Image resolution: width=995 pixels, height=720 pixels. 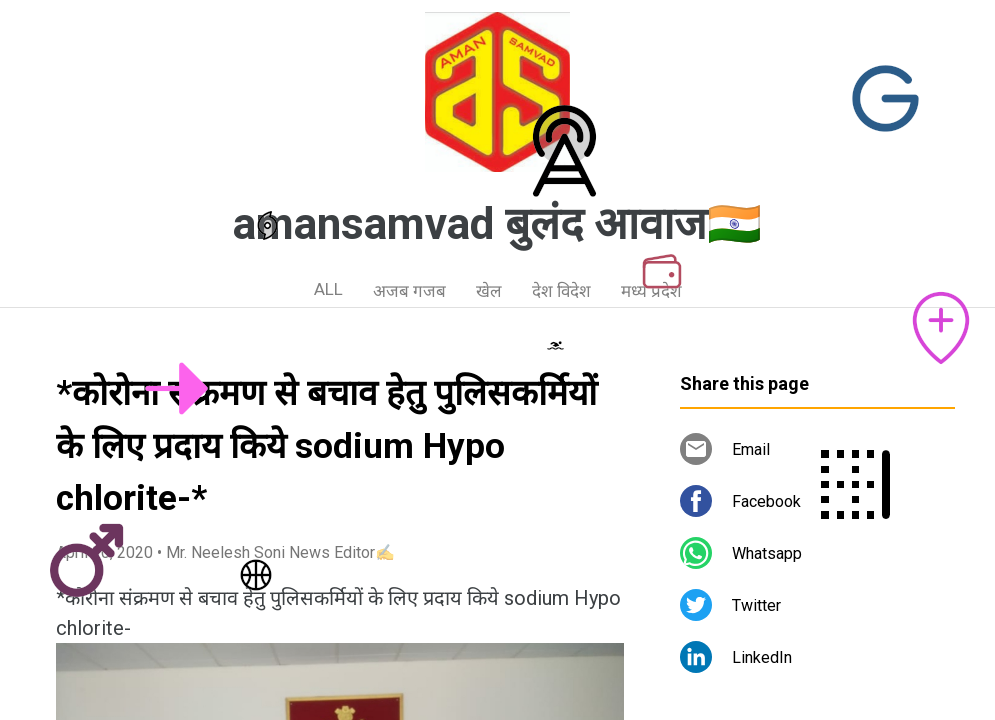 I want to click on indicates transgender or non-binary gender identity option, so click(x=88, y=559).